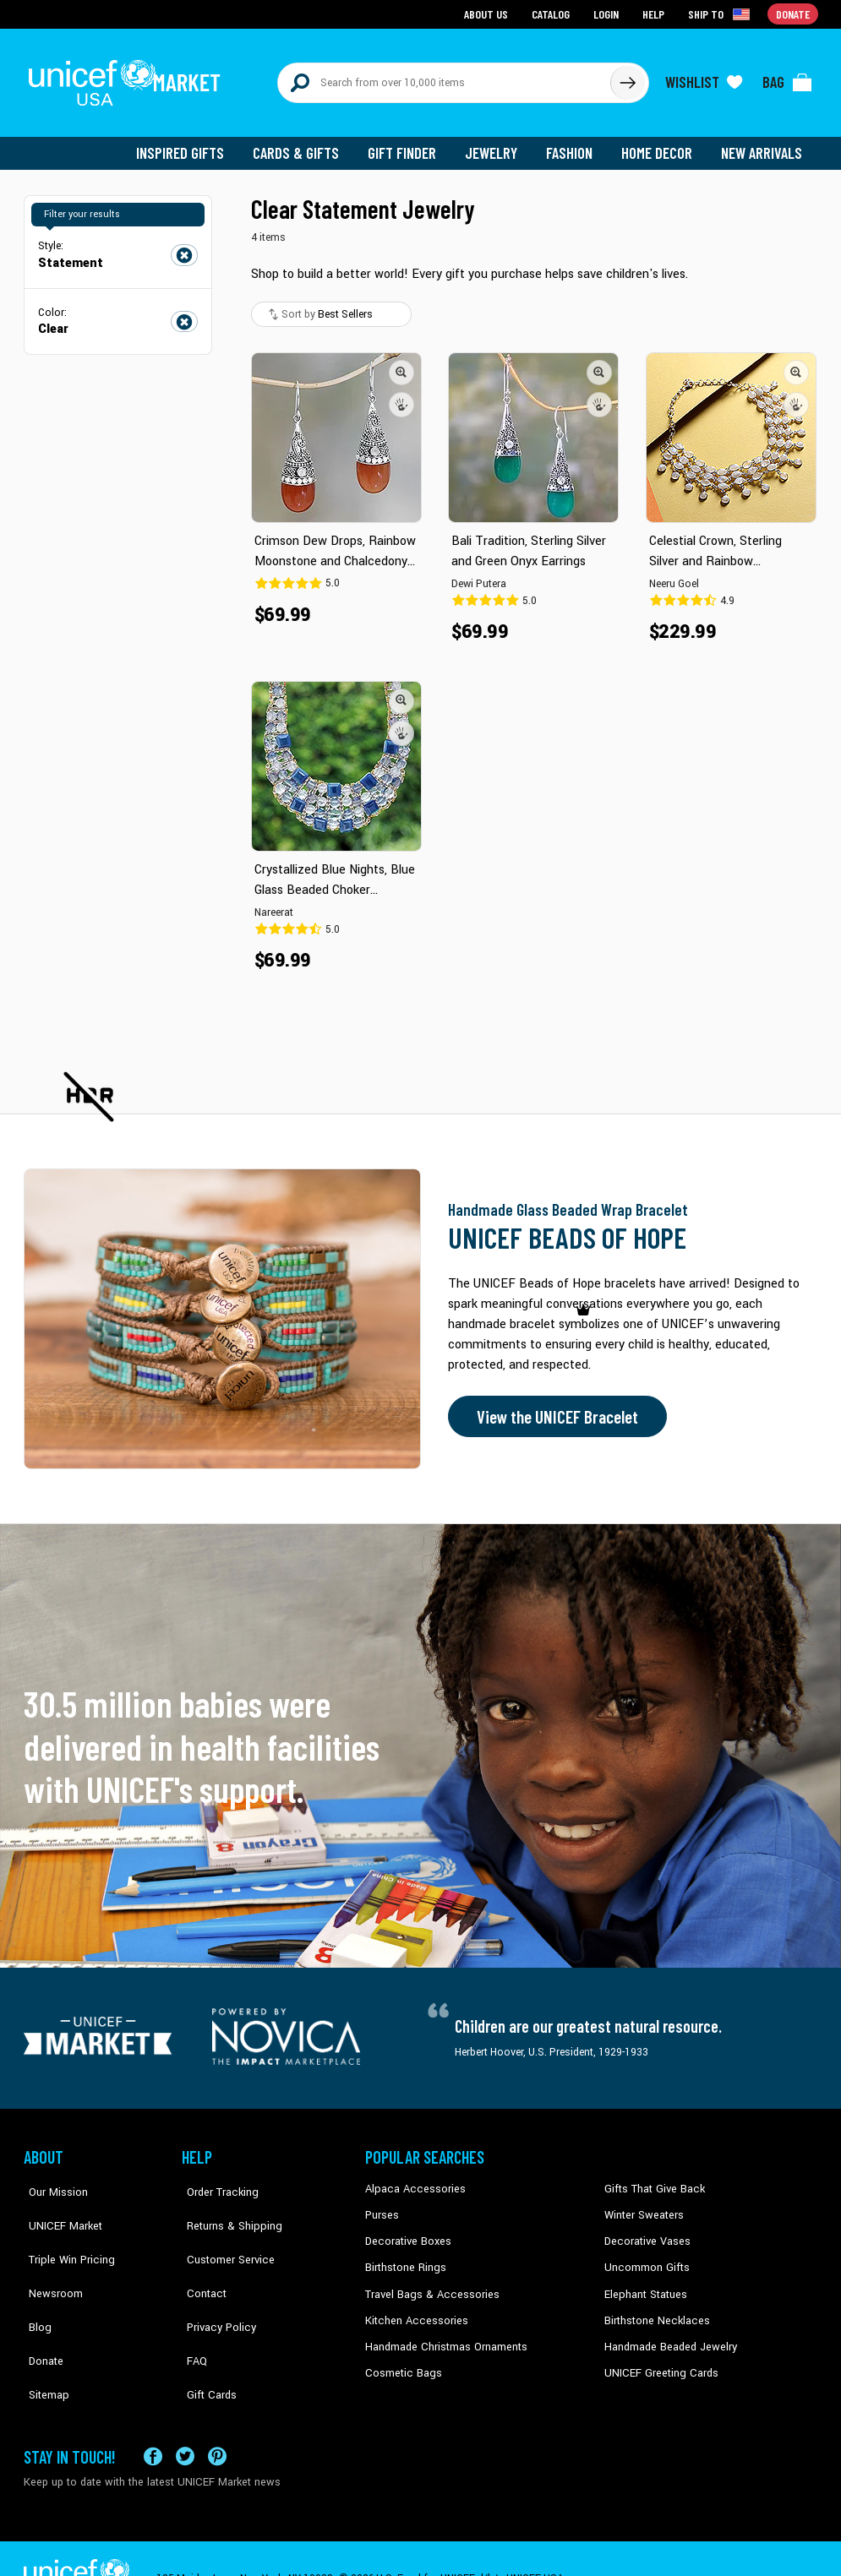 The height and width of the screenshot is (2576, 841). What do you see at coordinates (90, 1095) in the screenshot?
I see `disable HDR mode for photos` at bounding box center [90, 1095].